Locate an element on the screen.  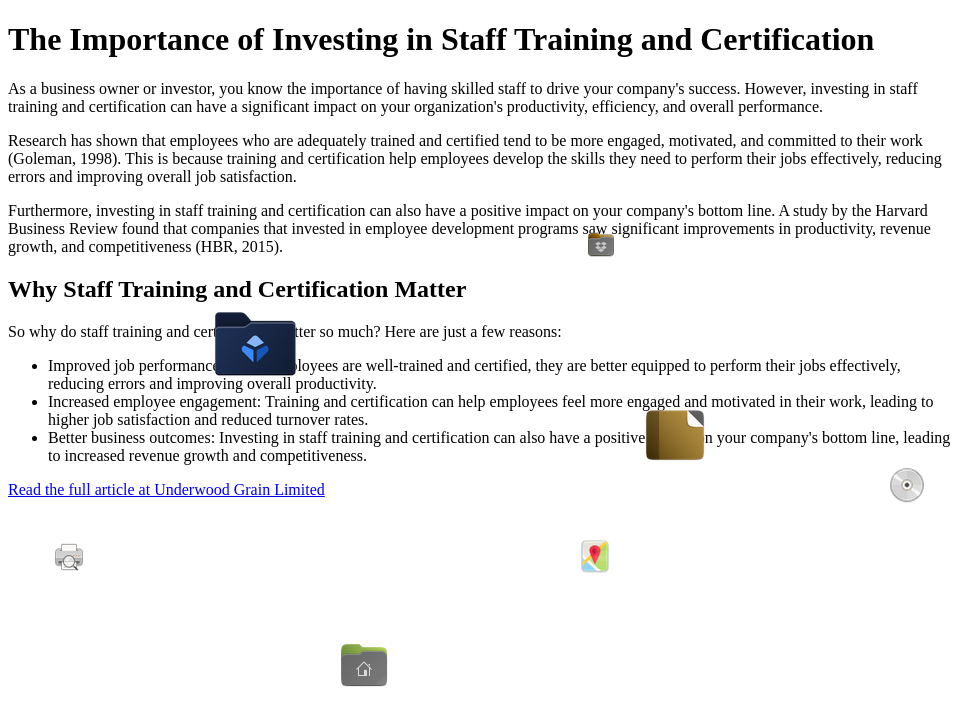
access your home folder is located at coordinates (364, 665).